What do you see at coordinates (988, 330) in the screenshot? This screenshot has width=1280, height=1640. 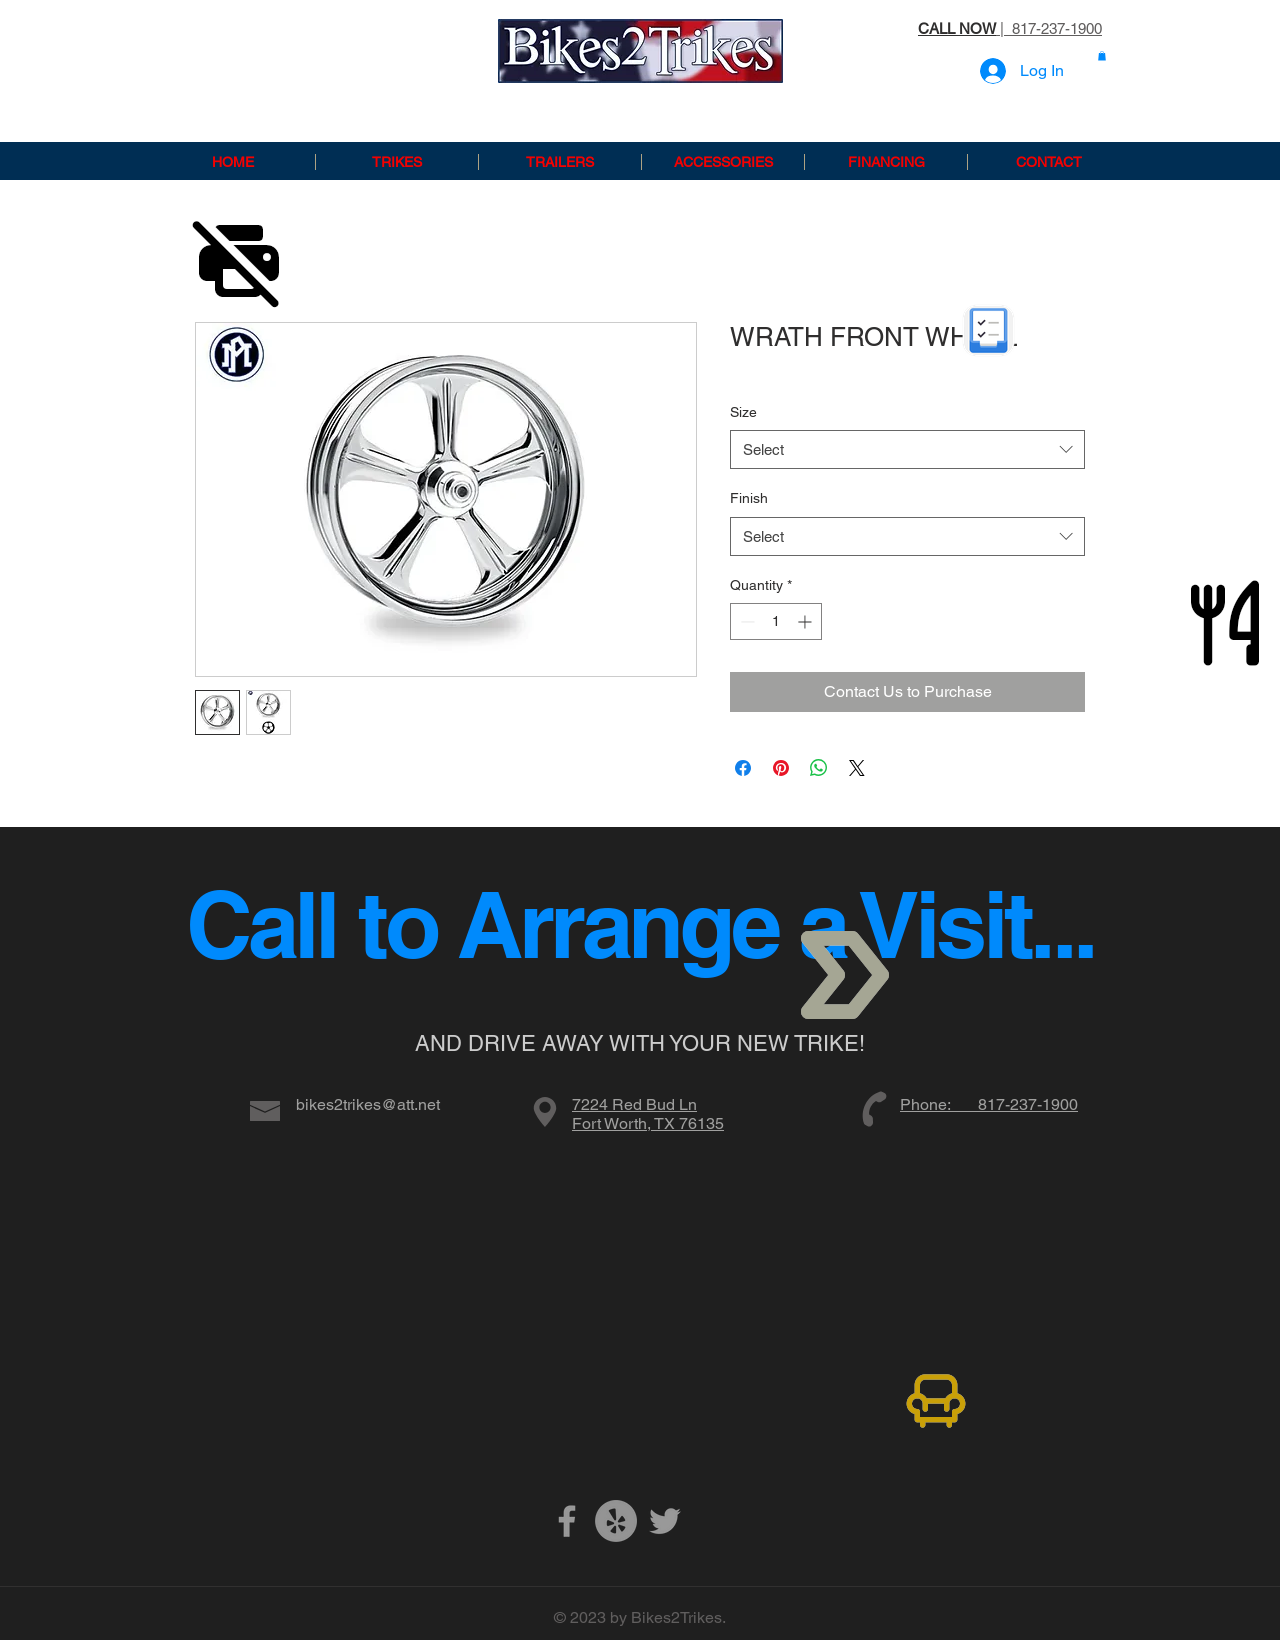 I see `open work-related software or applications` at bounding box center [988, 330].